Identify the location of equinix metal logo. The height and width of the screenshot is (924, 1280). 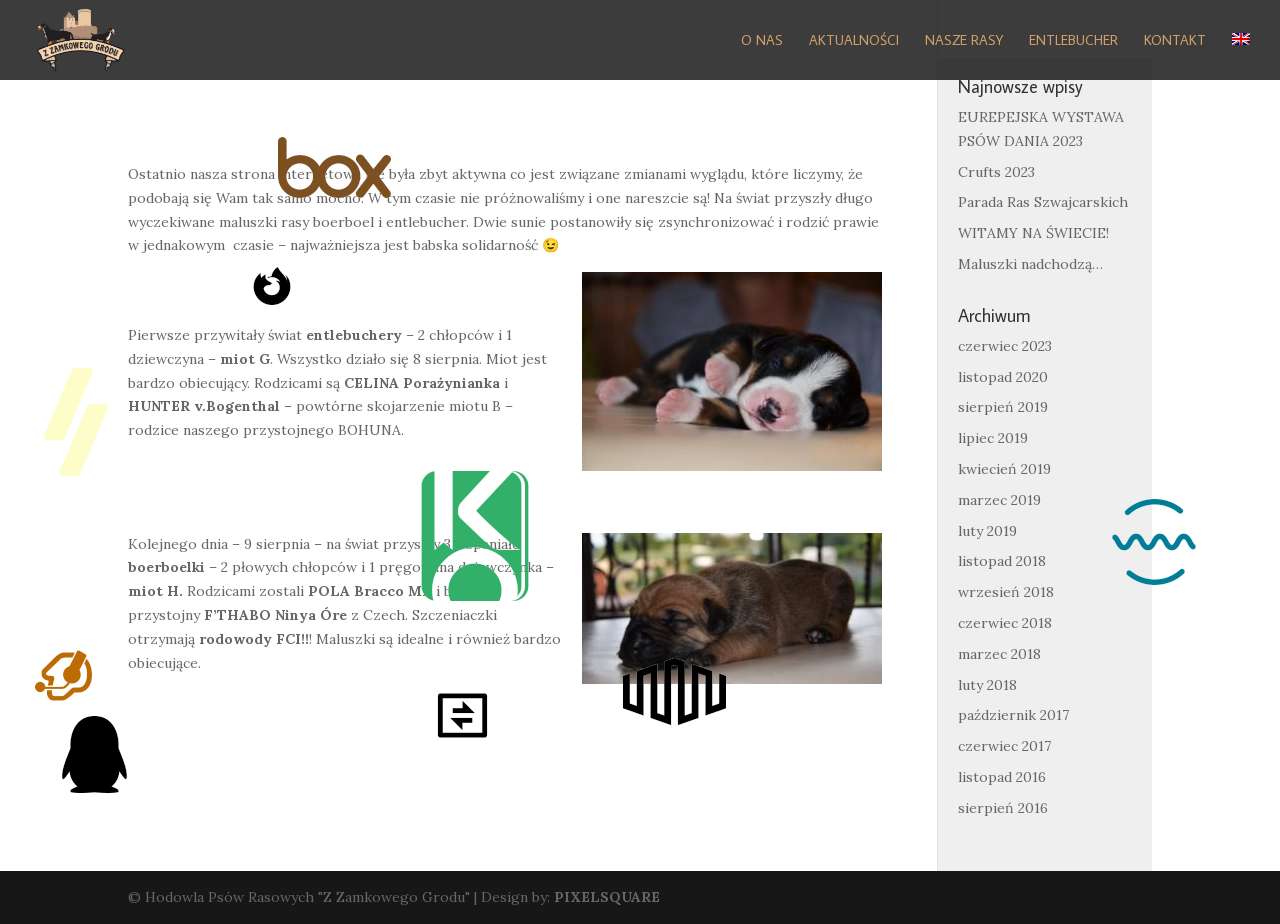
(674, 691).